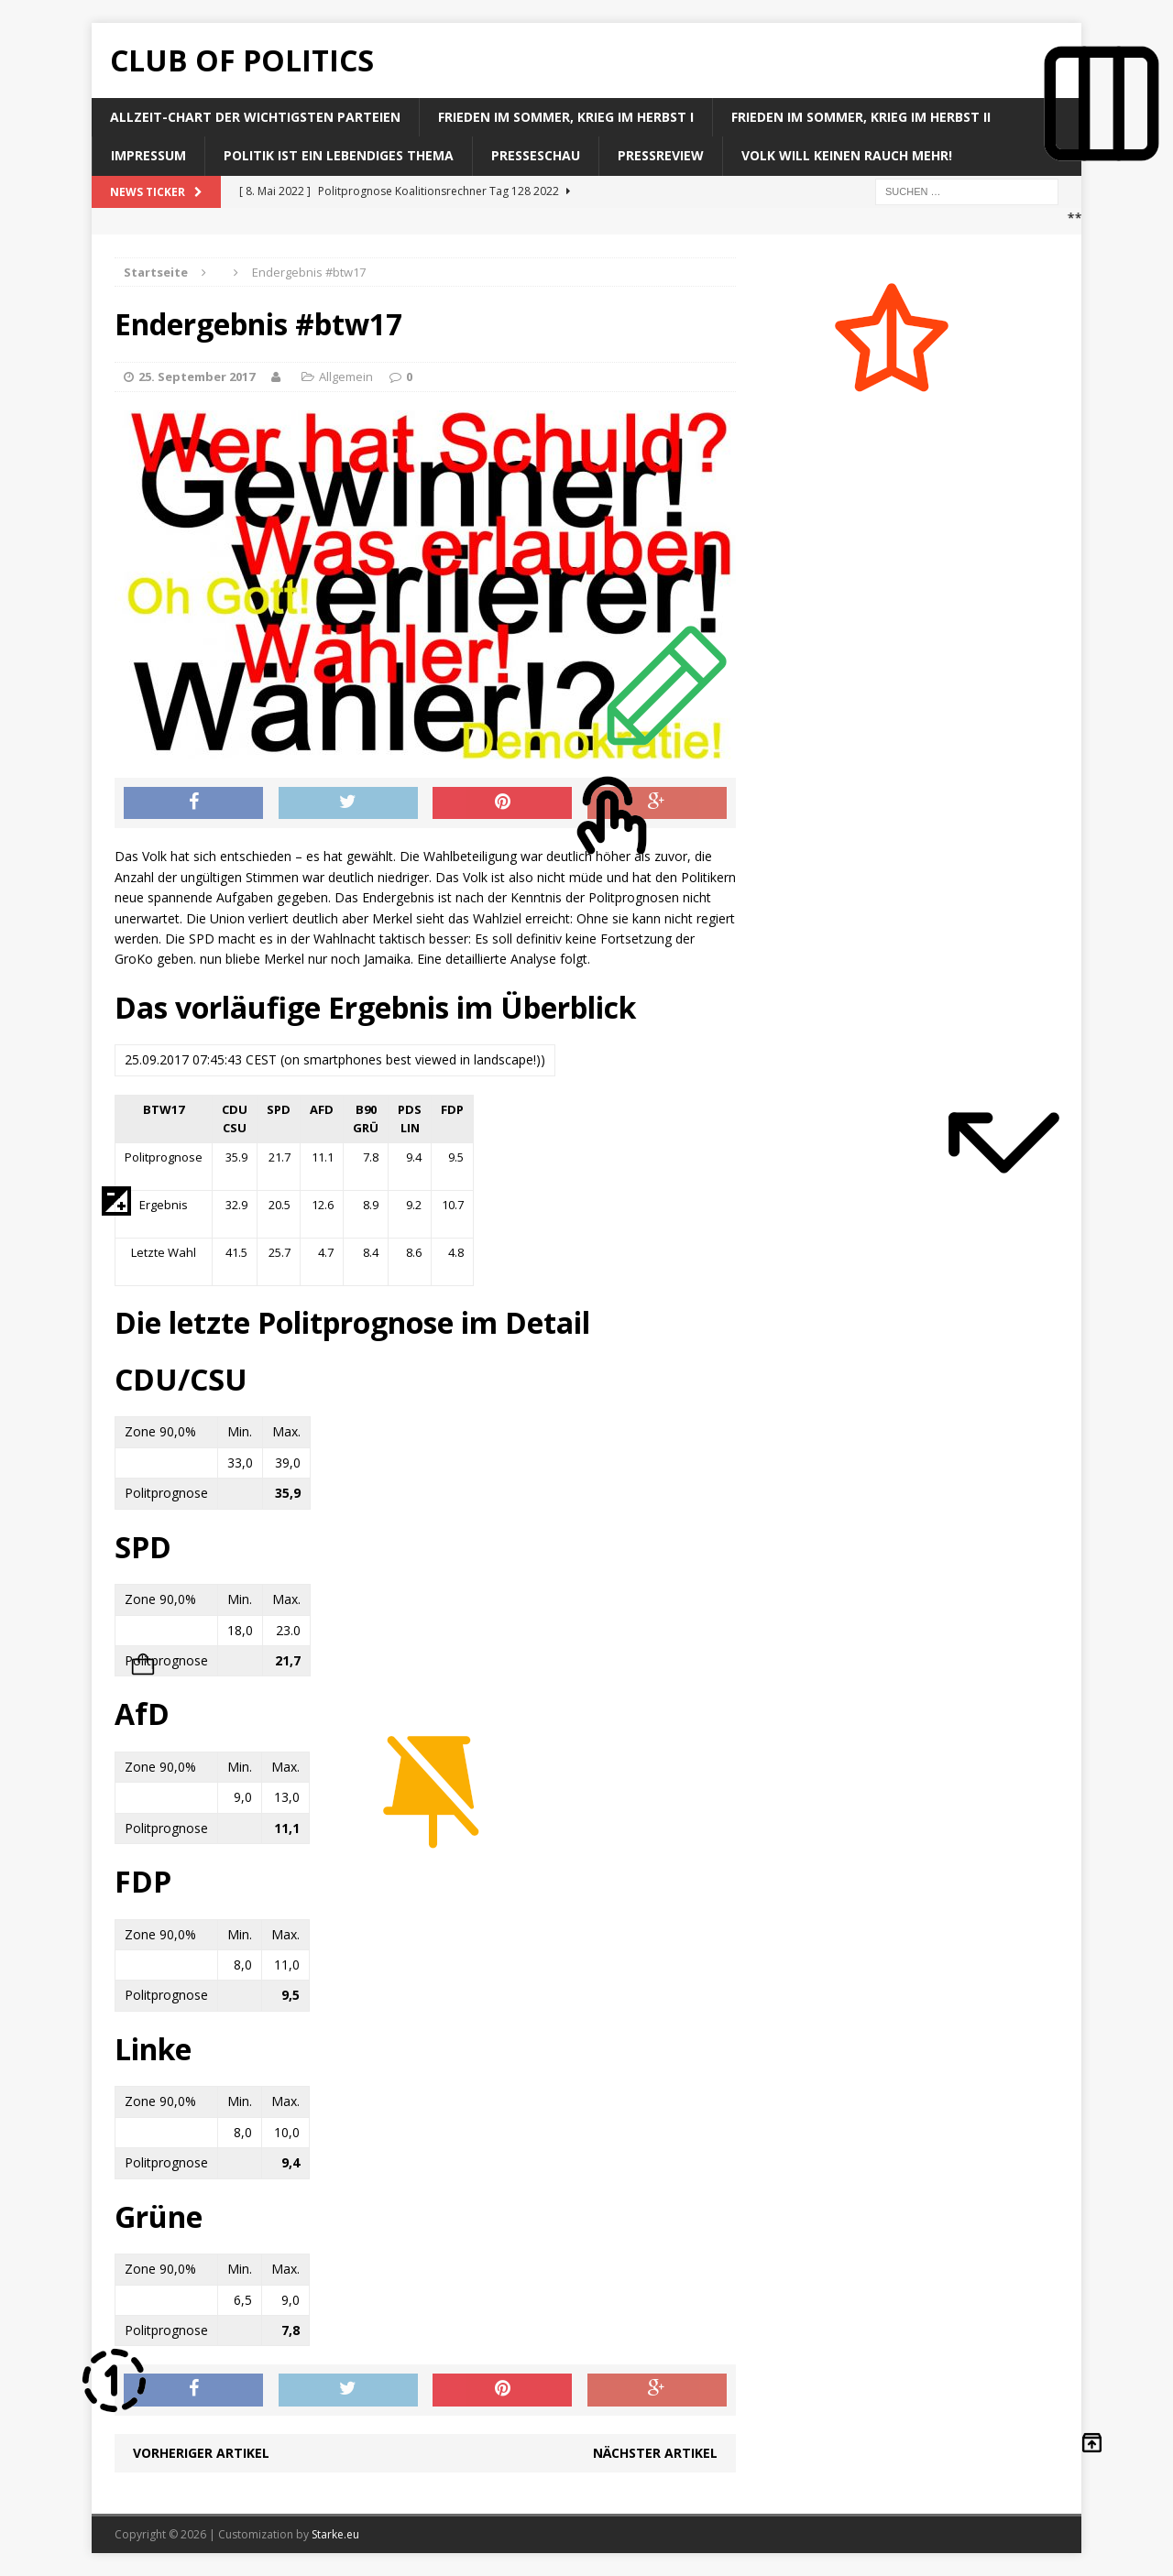 This screenshot has height=2576, width=1173. What do you see at coordinates (611, 816) in the screenshot?
I see `tap to interact with this element` at bounding box center [611, 816].